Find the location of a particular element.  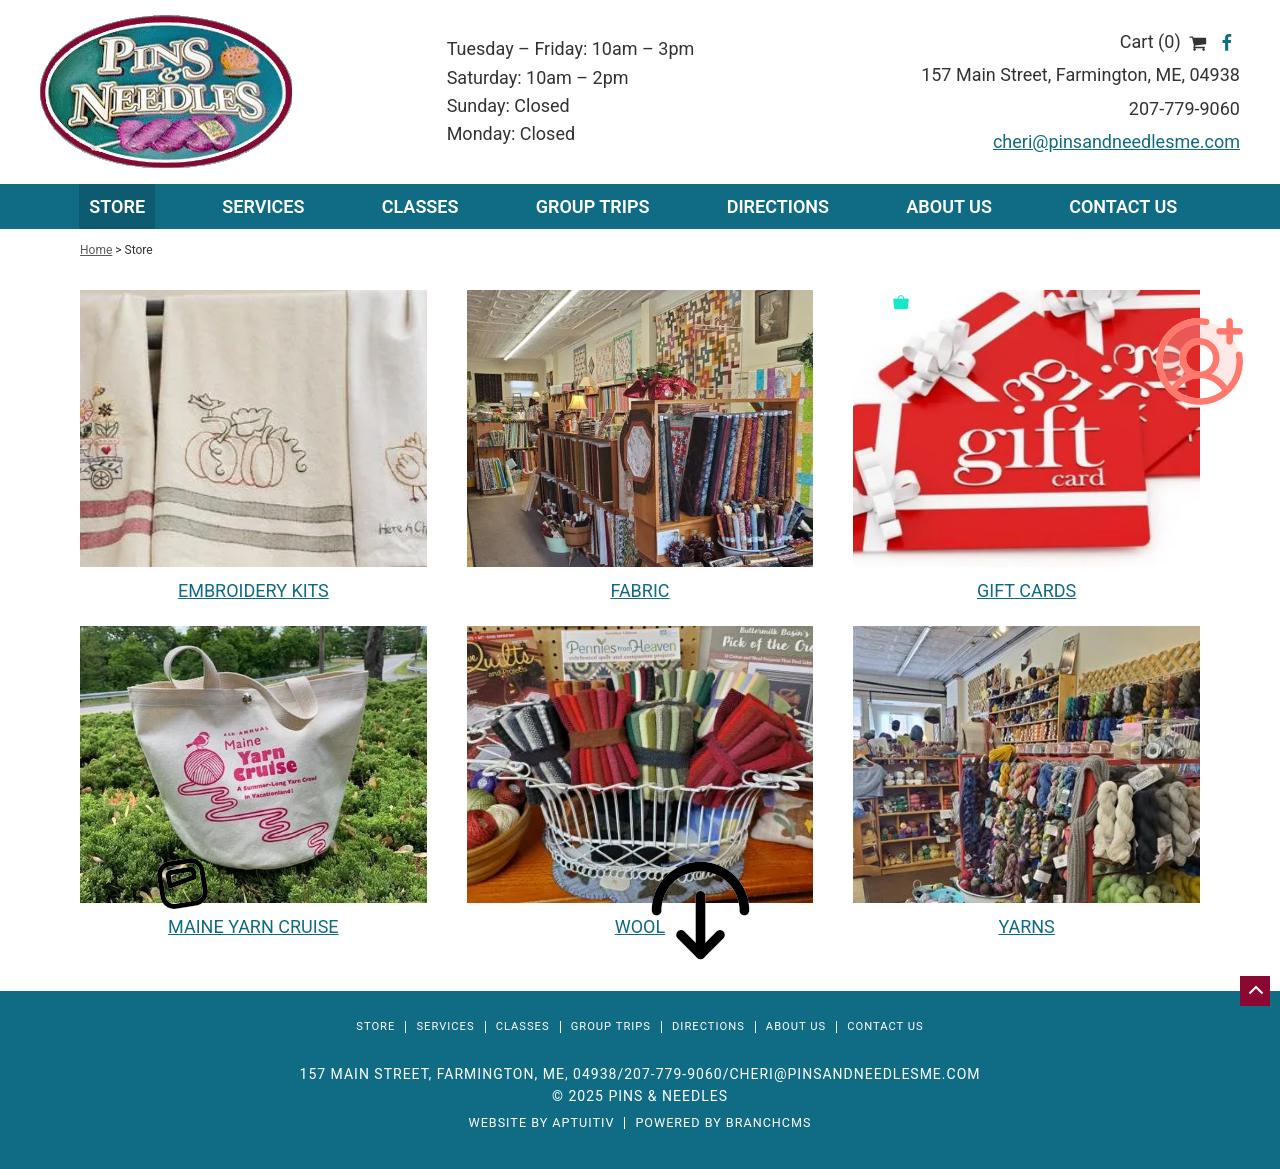

view your shopping bag is located at coordinates (901, 303).